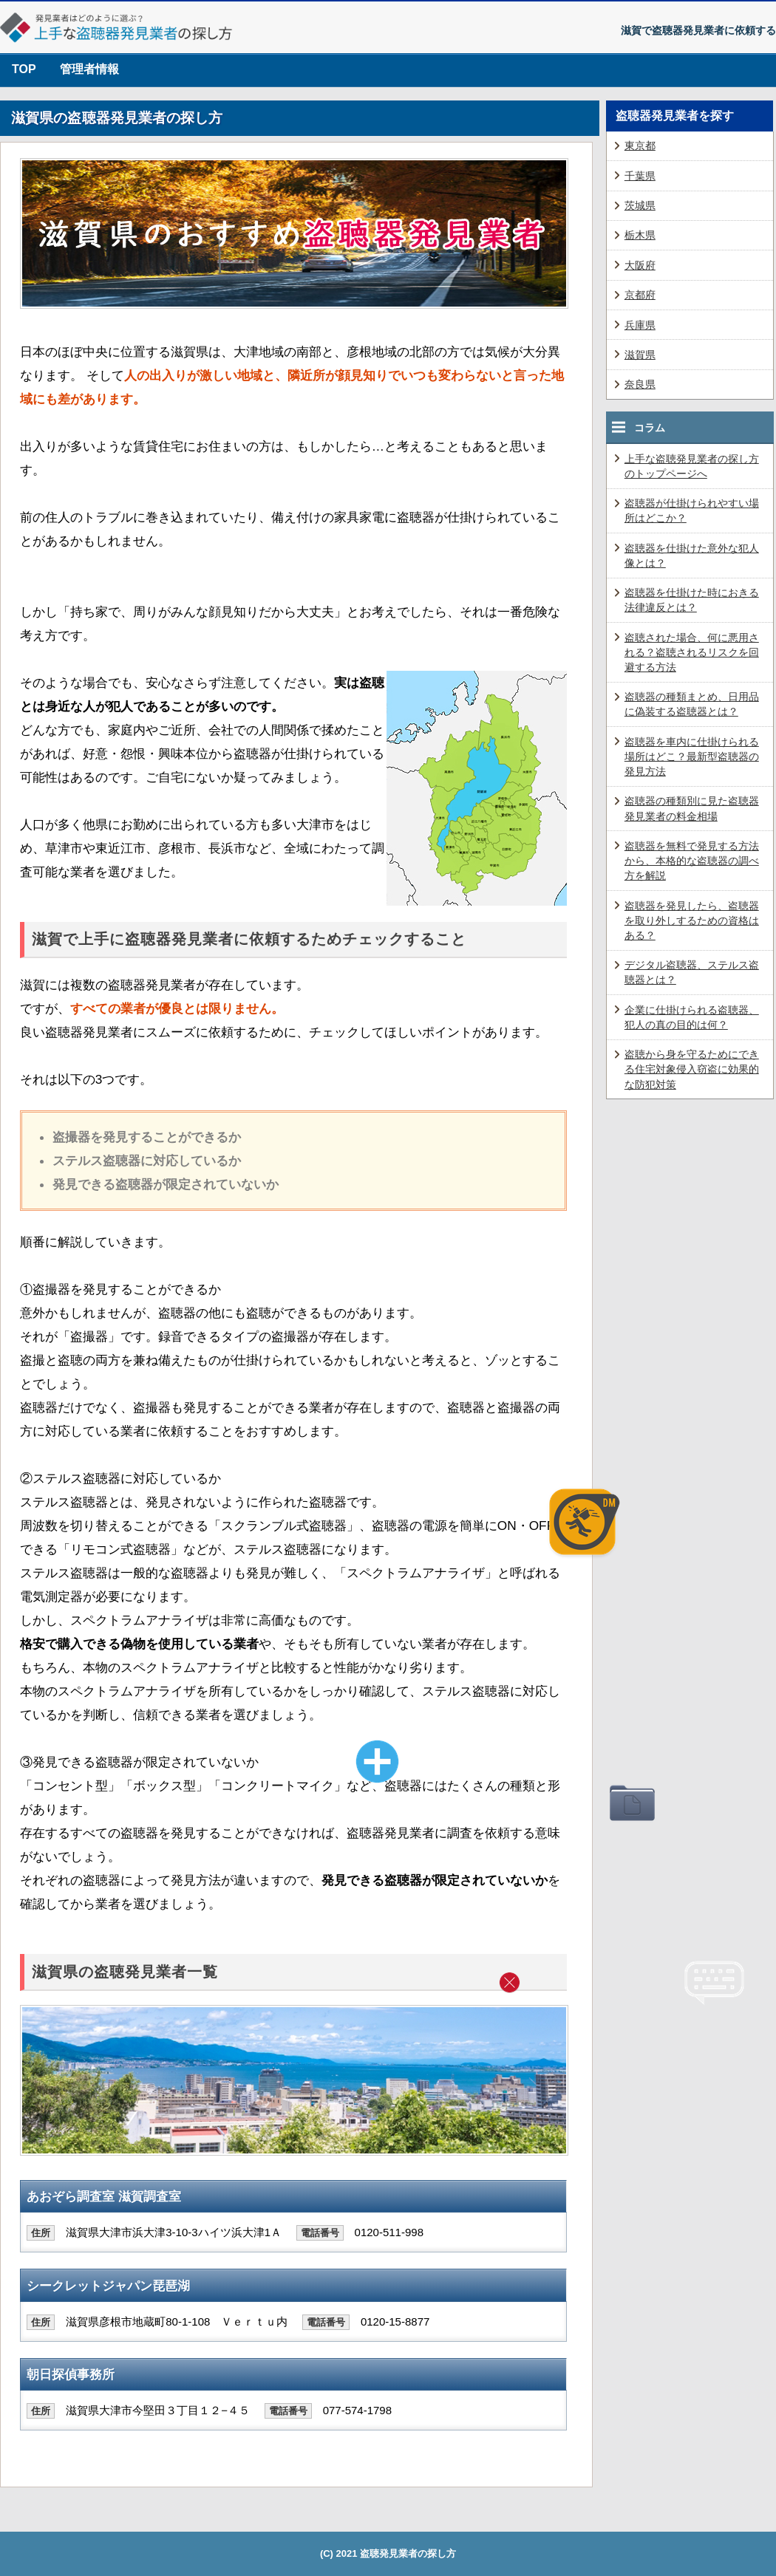  I want to click on indicates a newly added item or file, so click(377, 1761).